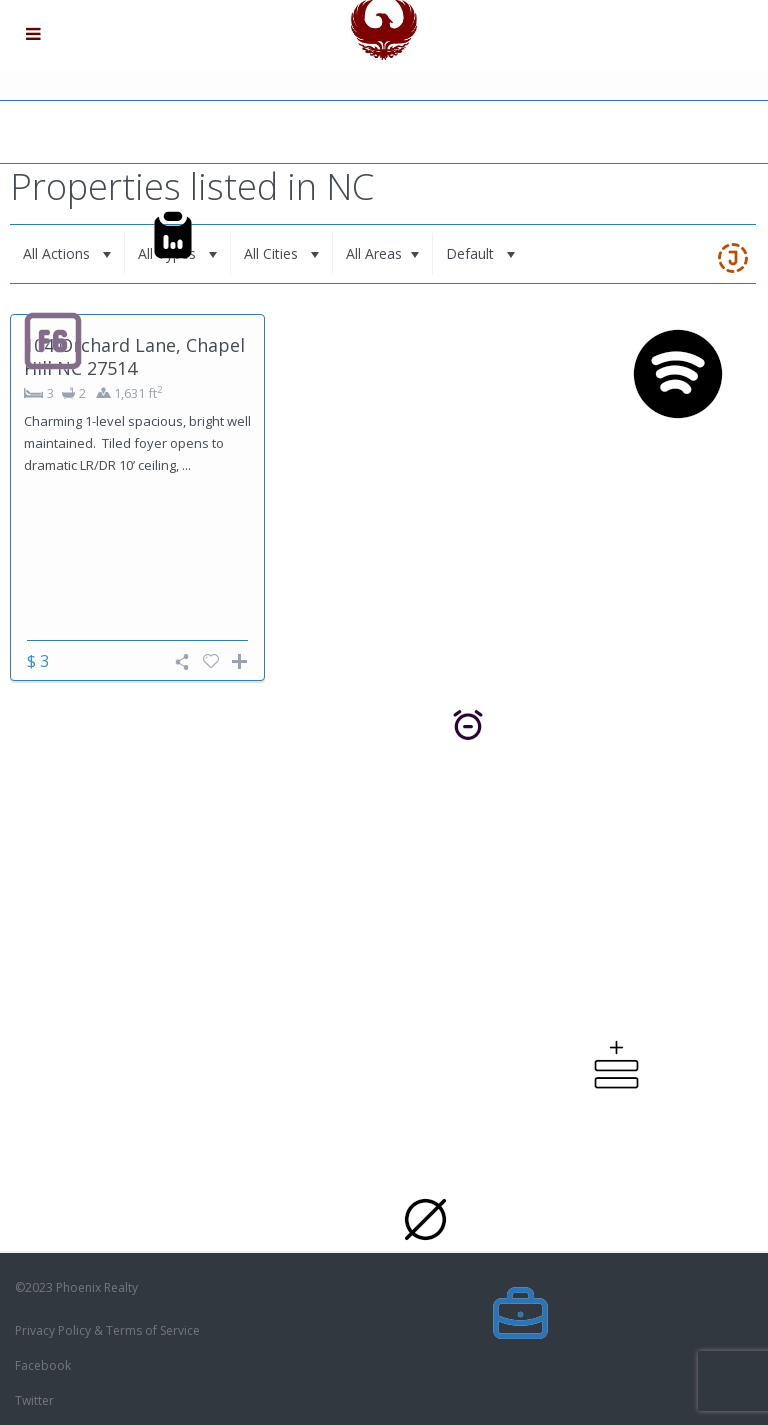 This screenshot has width=768, height=1425. Describe the element at coordinates (53, 341) in the screenshot. I see `press F6 keyboard shortcut` at that location.